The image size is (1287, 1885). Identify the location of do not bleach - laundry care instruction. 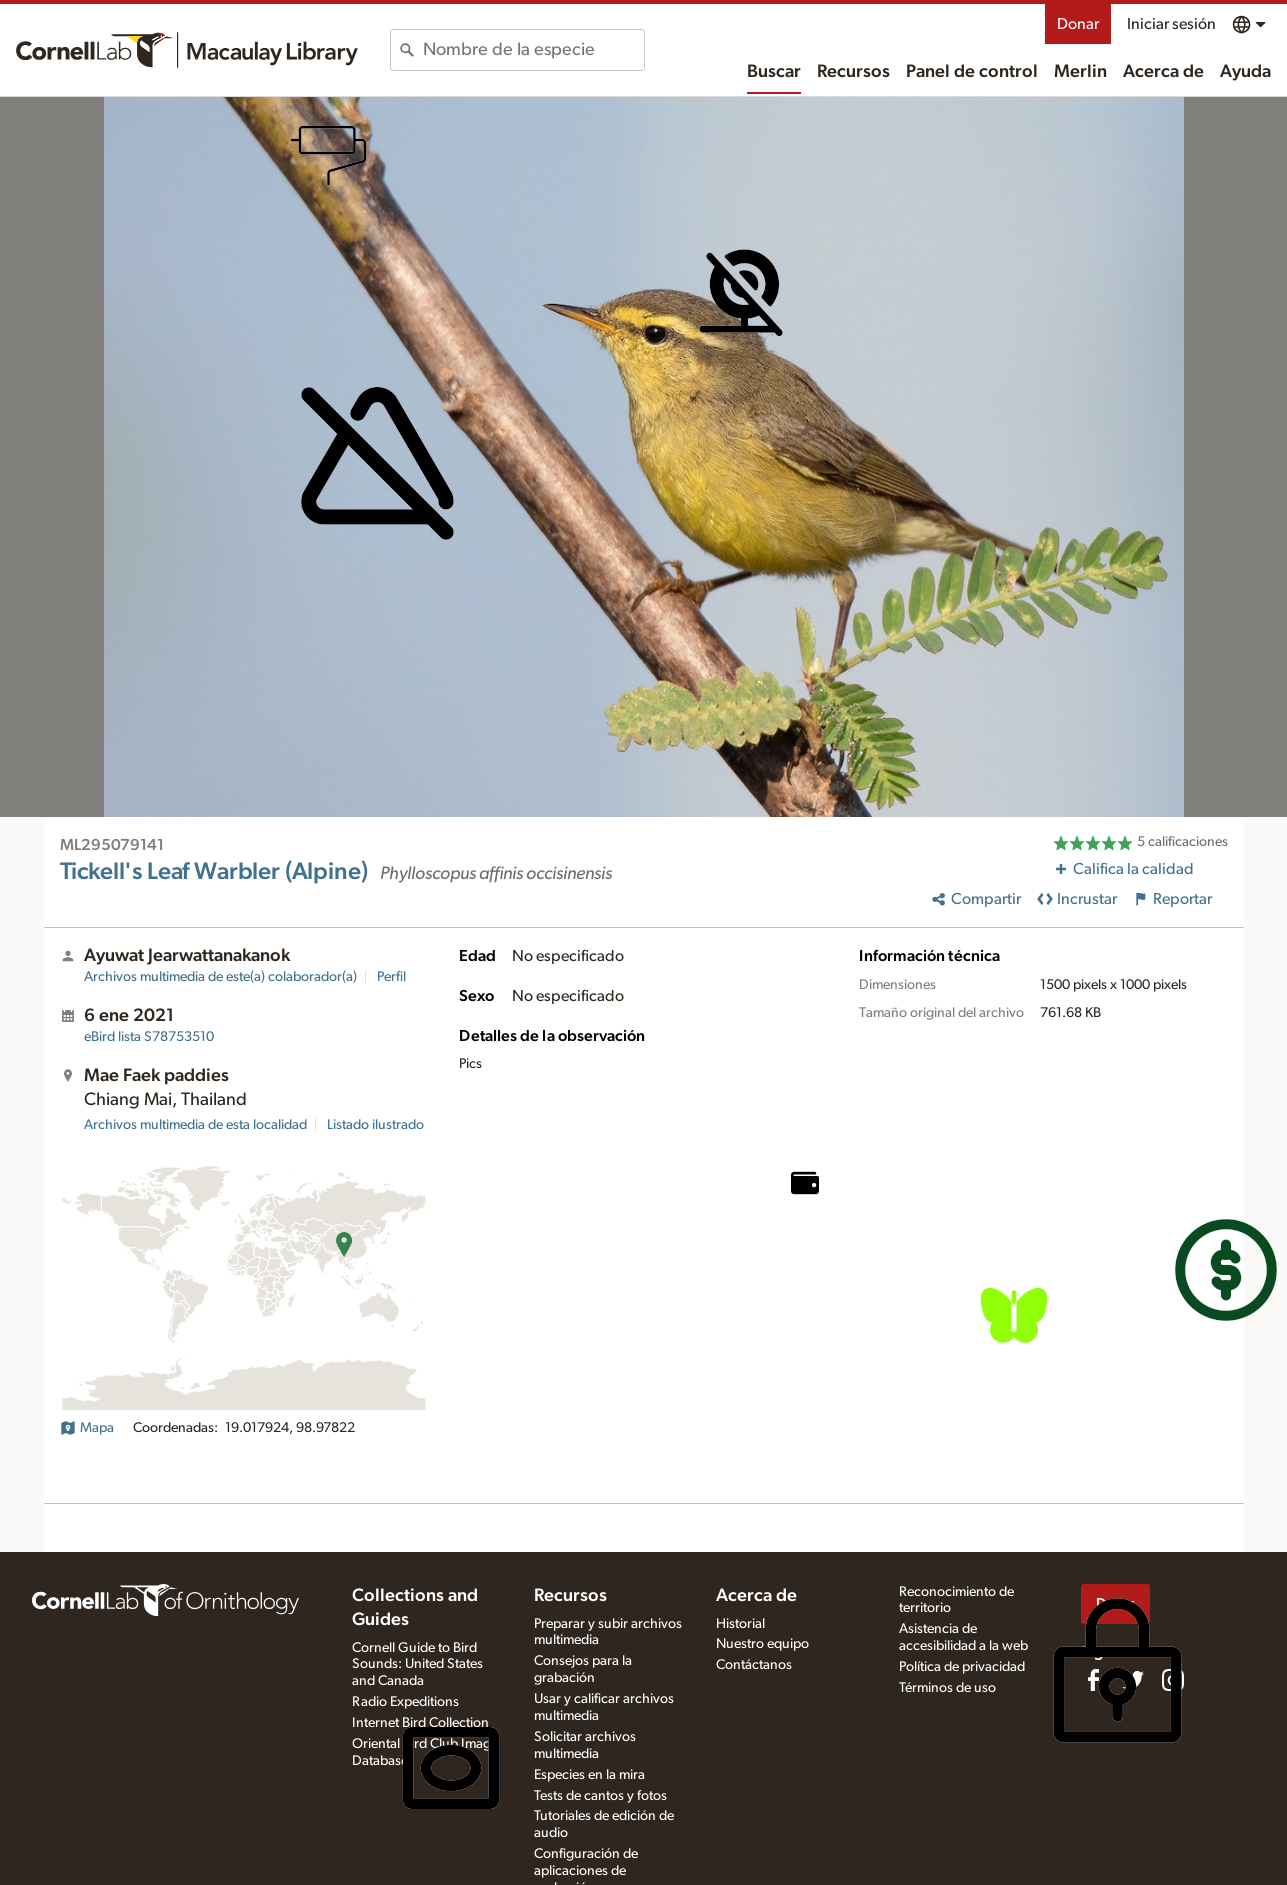
(377, 463).